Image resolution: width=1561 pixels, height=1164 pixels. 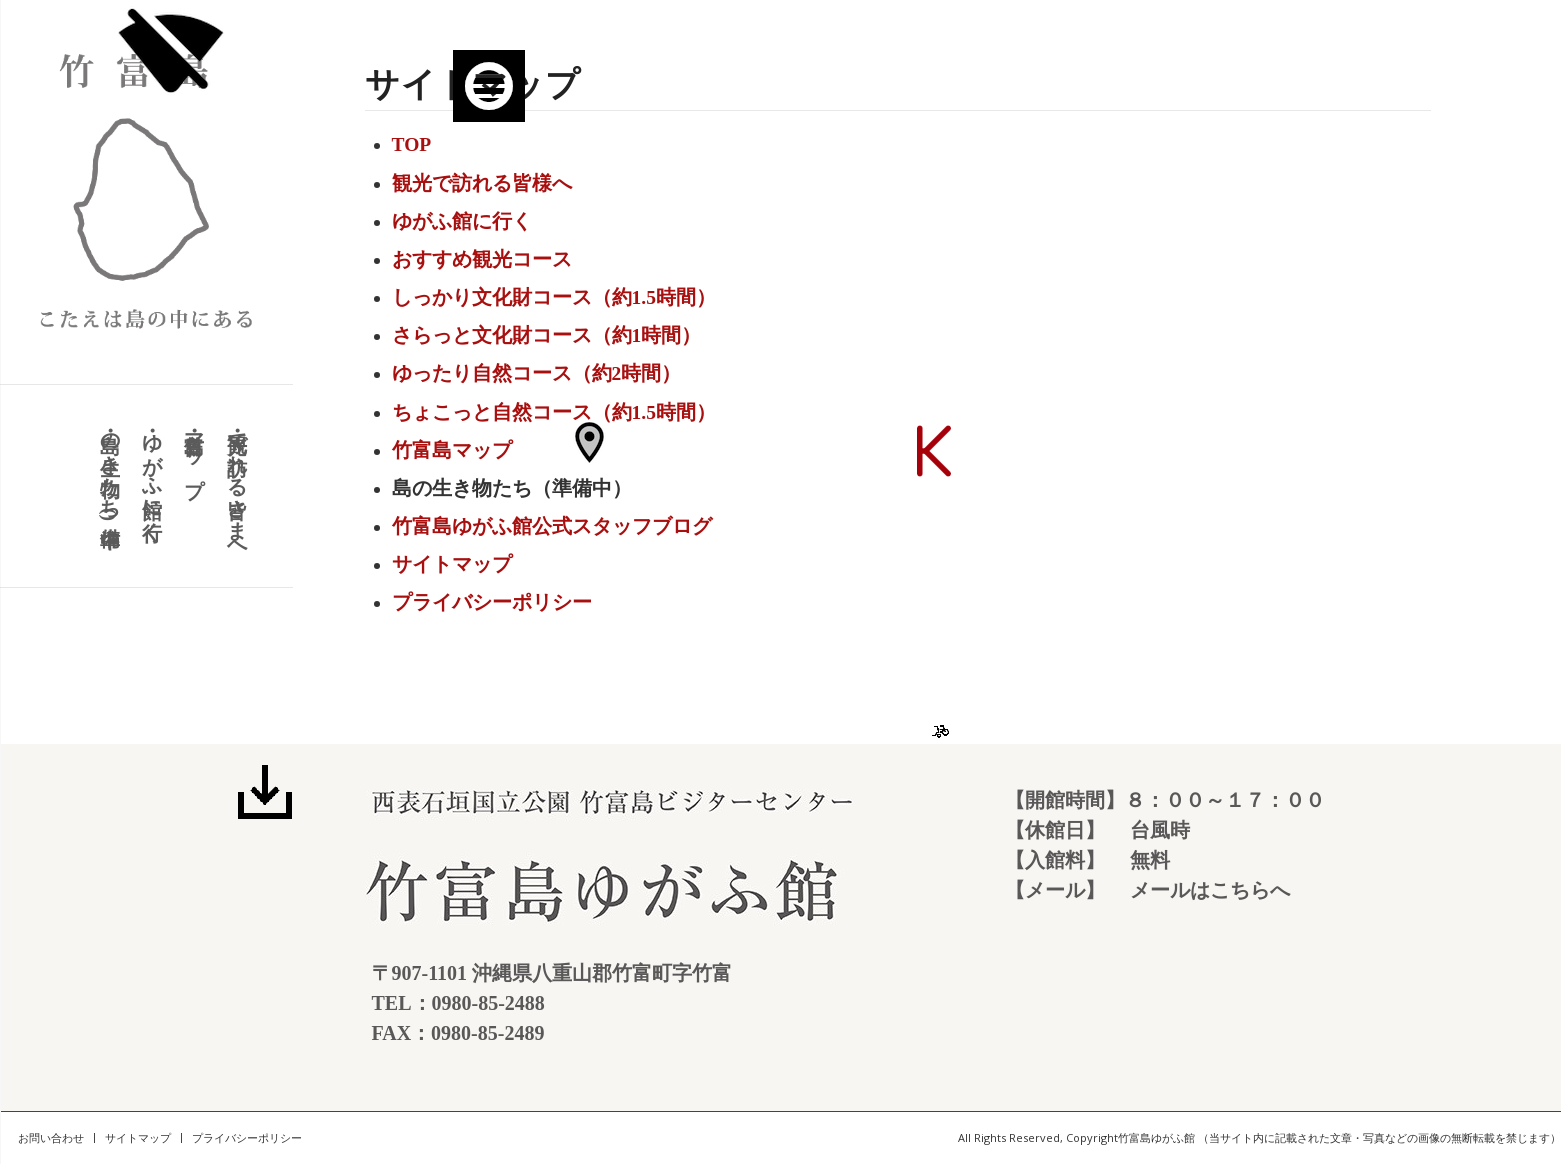 What do you see at coordinates (589, 442) in the screenshot?
I see `view or set your current location` at bounding box center [589, 442].